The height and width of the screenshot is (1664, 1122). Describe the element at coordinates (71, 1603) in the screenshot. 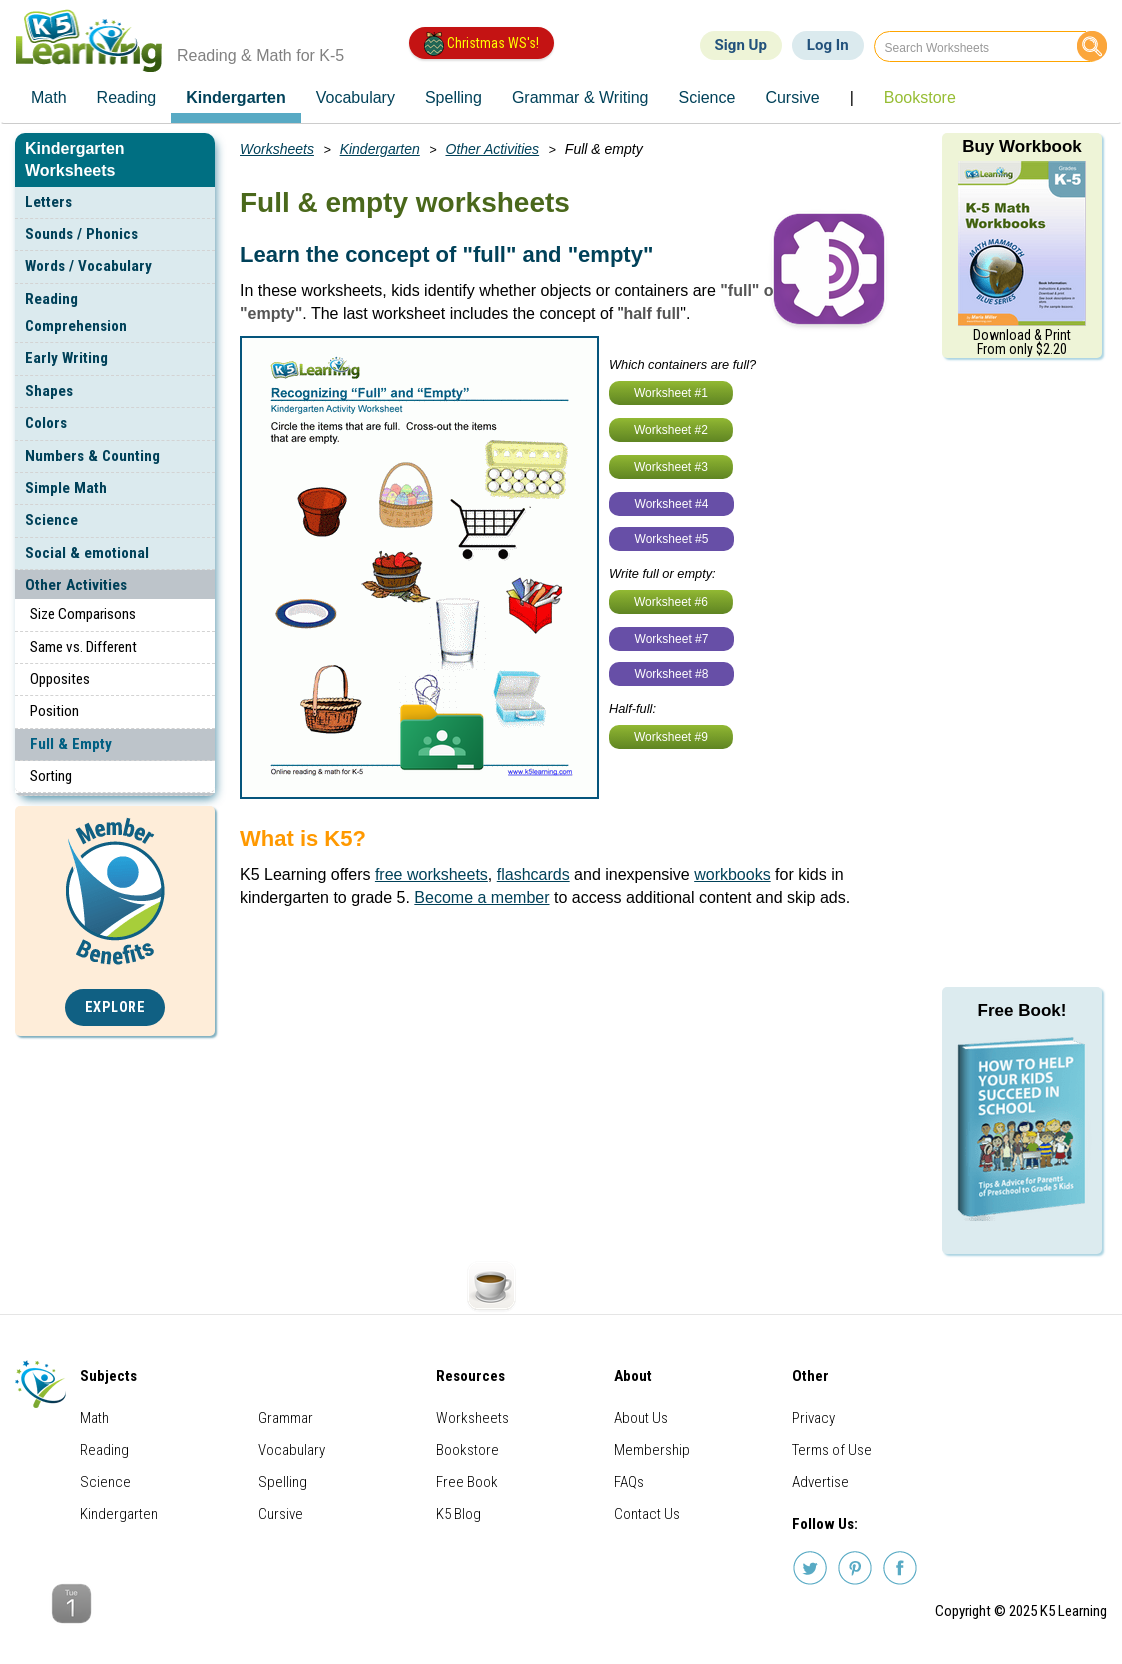

I see `open the calendar app` at that location.